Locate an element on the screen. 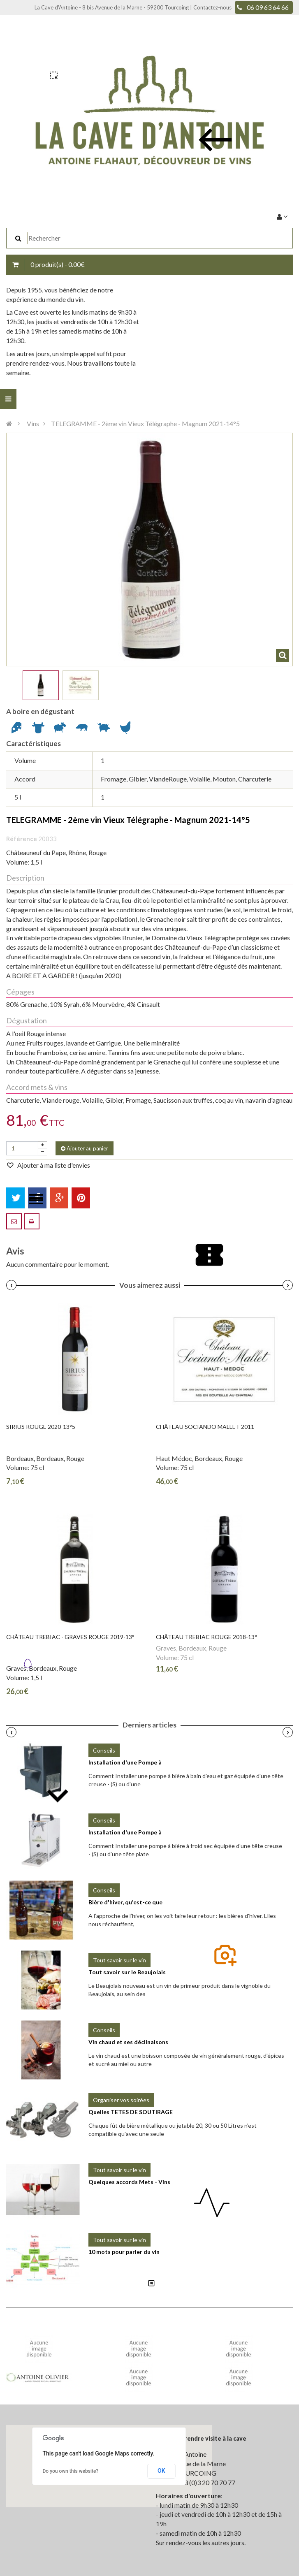  indicates egg or egg-related dietary information is located at coordinates (28, 1663).